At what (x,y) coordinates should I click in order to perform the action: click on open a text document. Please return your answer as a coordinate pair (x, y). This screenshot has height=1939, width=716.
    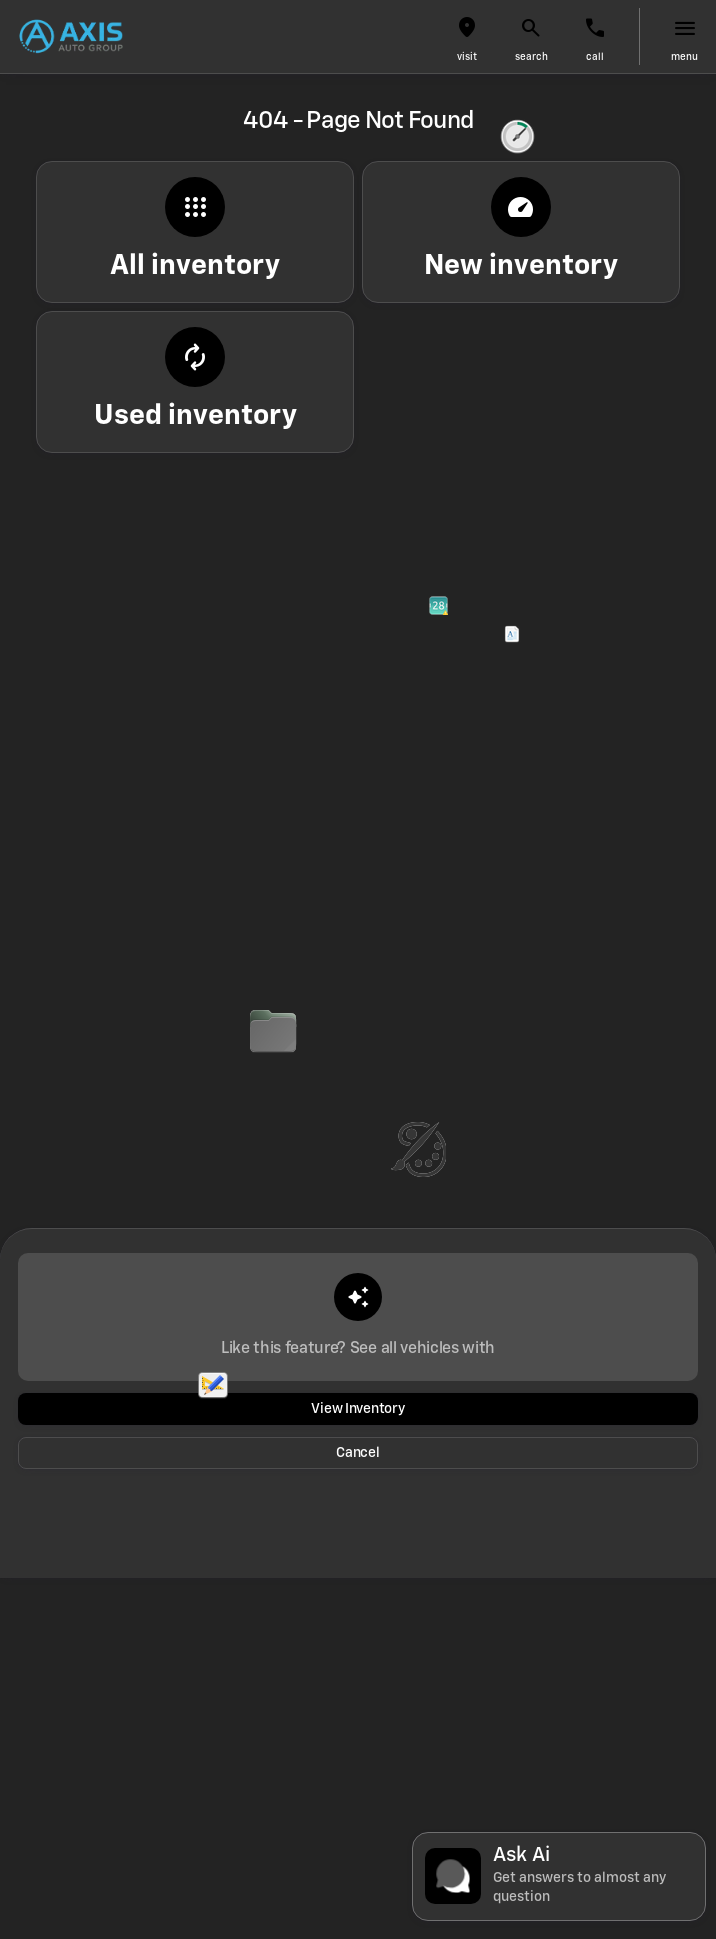
    Looking at the image, I should click on (512, 634).